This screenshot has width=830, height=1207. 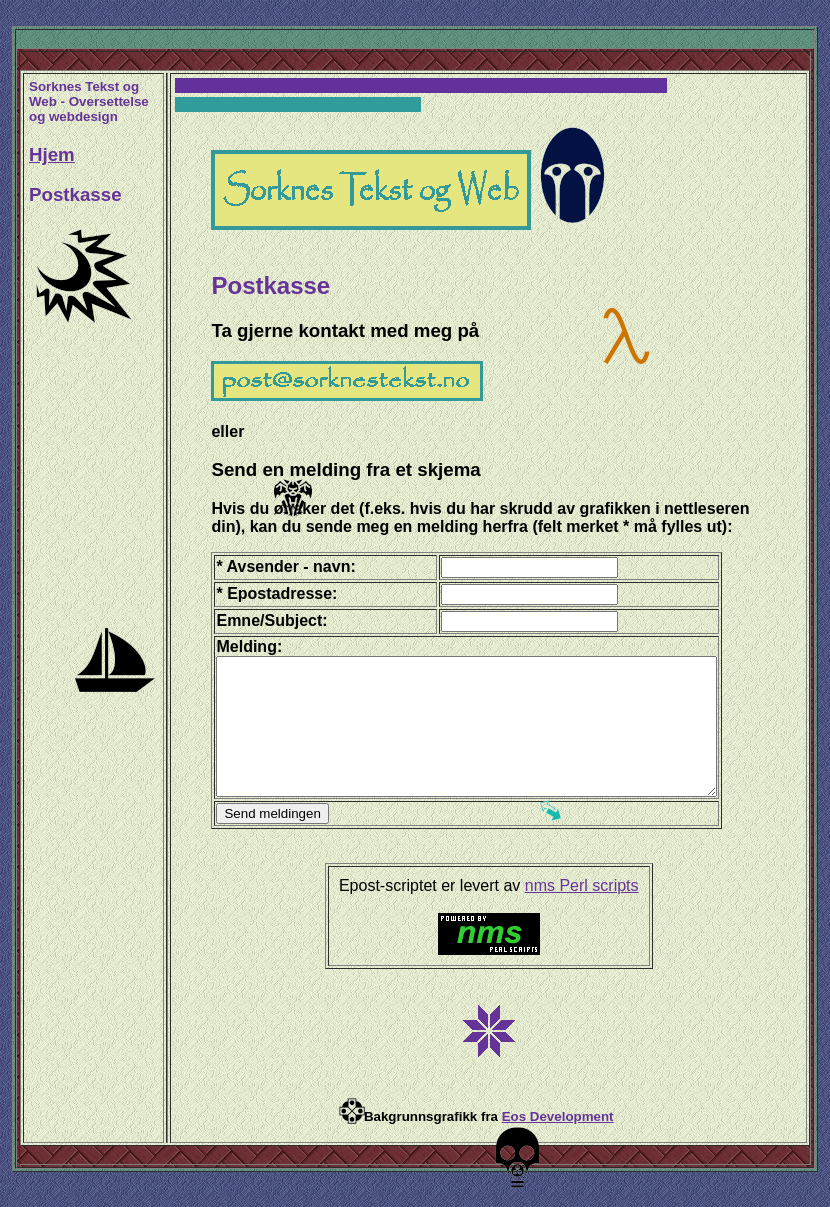 What do you see at coordinates (572, 175) in the screenshot?
I see `indicates sadness or crying emotion in game` at bounding box center [572, 175].